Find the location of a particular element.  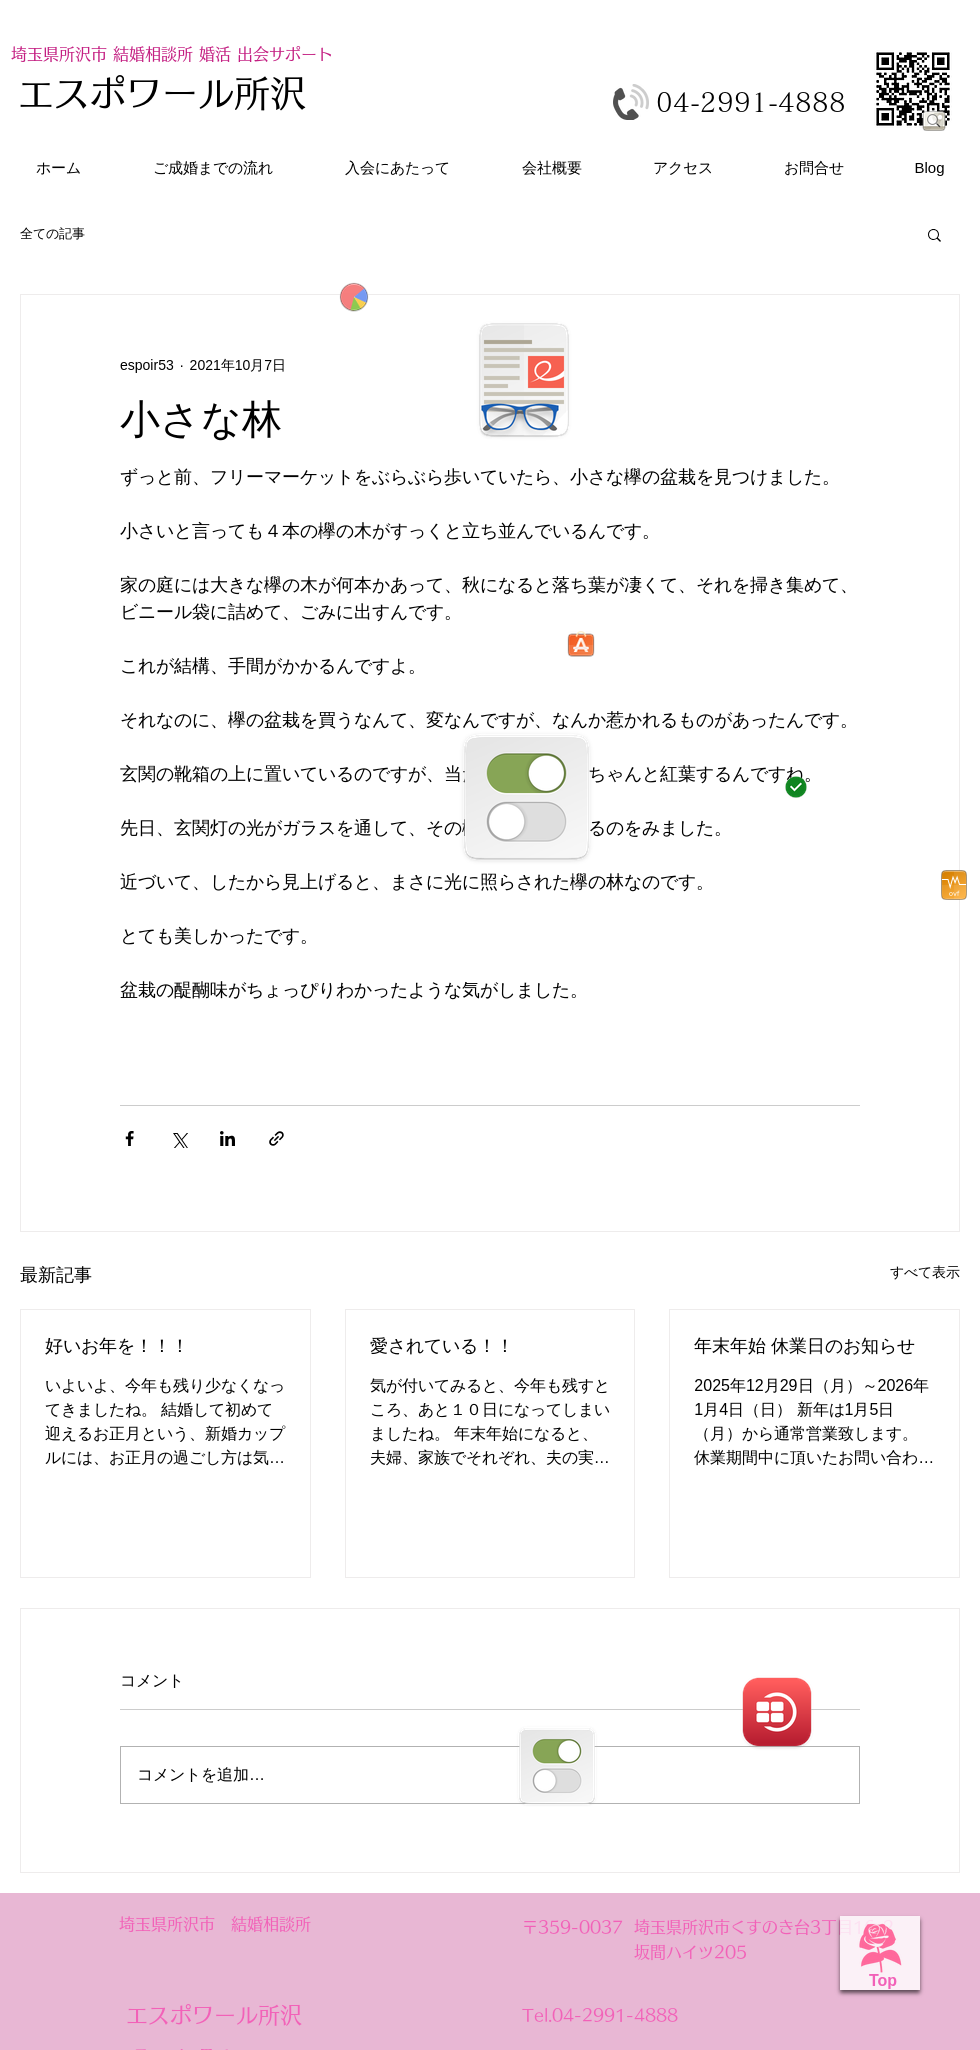

a VirtualBox OVF virtual machine file is located at coordinates (954, 885).